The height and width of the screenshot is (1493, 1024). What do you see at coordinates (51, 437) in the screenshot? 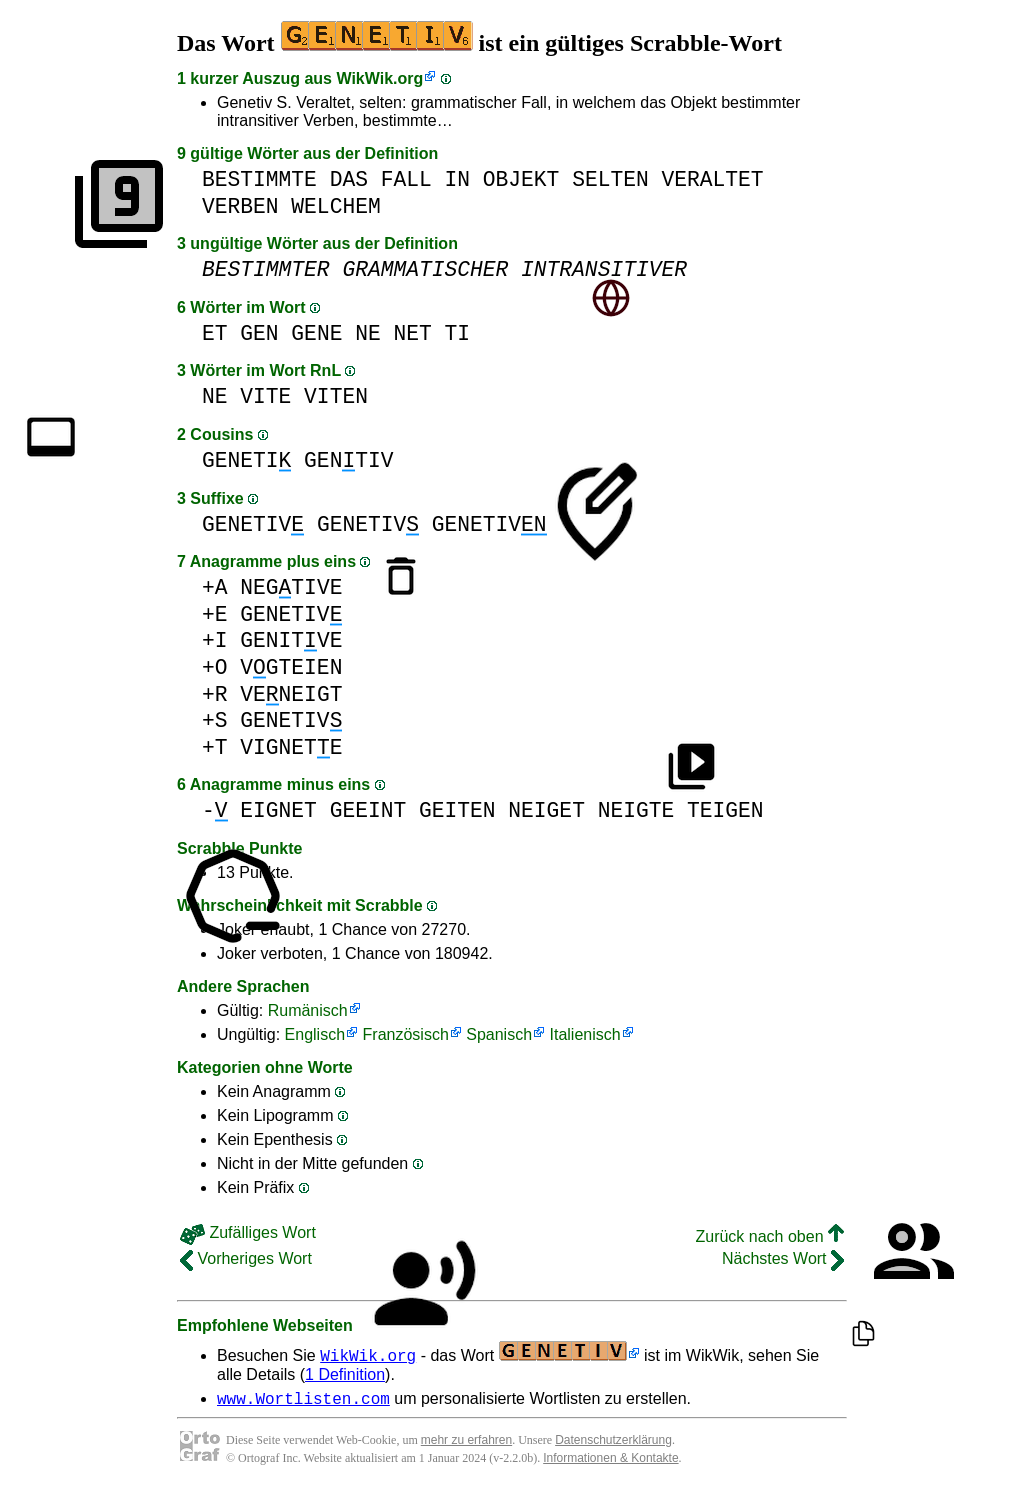
I see `video player with subtitle or caption bar` at bounding box center [51, 437].